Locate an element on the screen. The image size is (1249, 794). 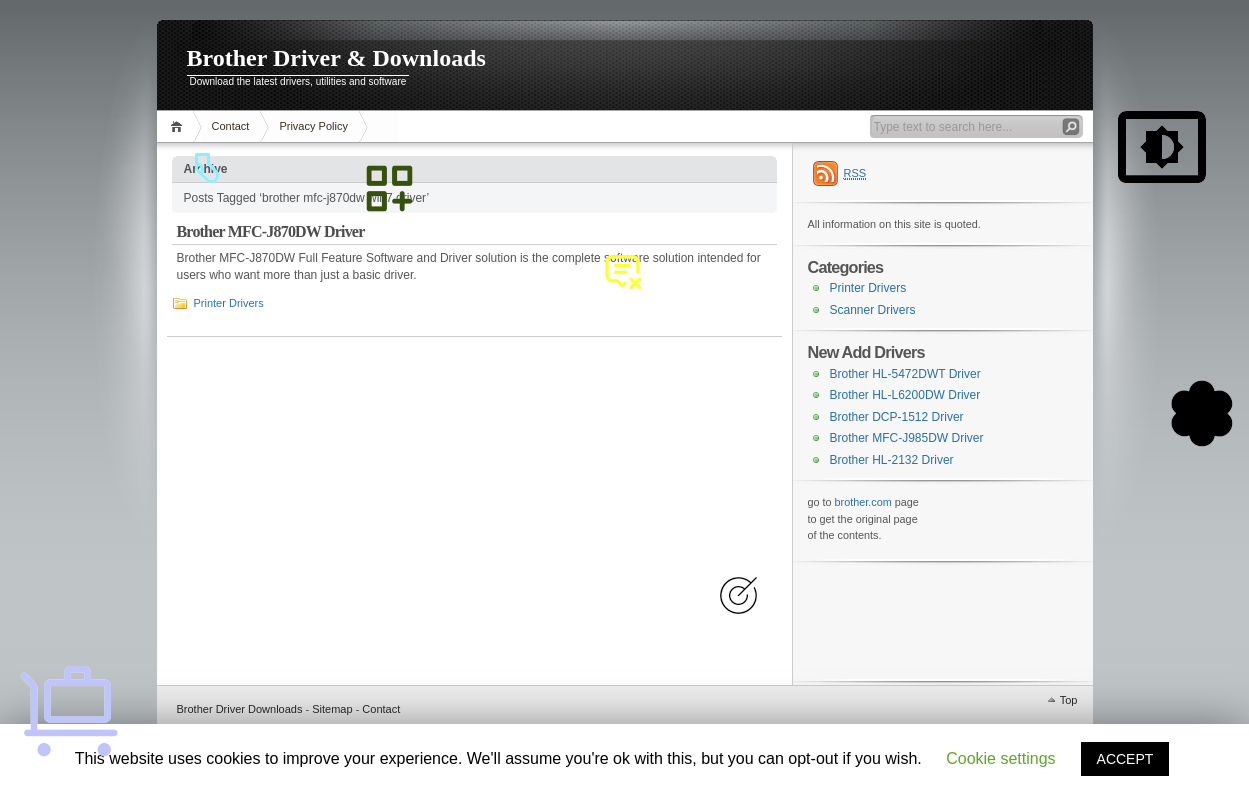
delete a message or conversation is located at coordinates (622, 270).